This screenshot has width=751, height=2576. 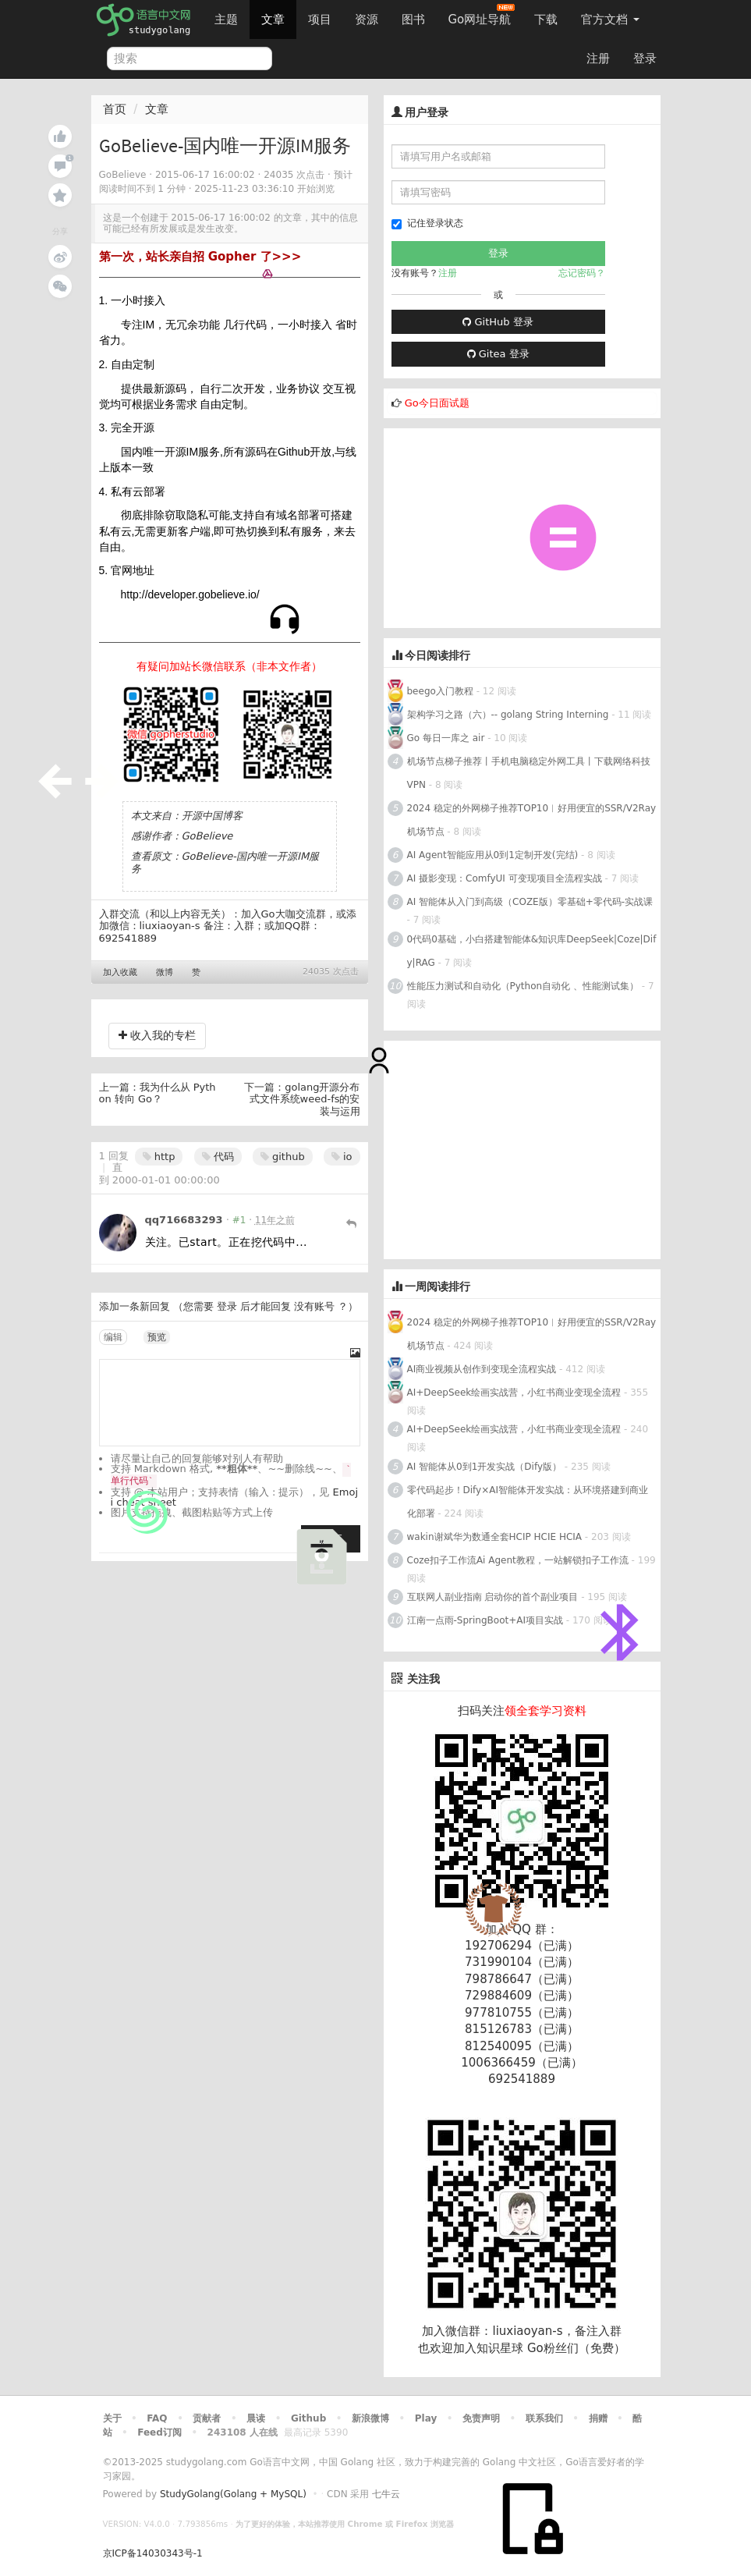 I want to click on open a Hangul Word Processor (.hwp) document, so click(x=321, y=1556).